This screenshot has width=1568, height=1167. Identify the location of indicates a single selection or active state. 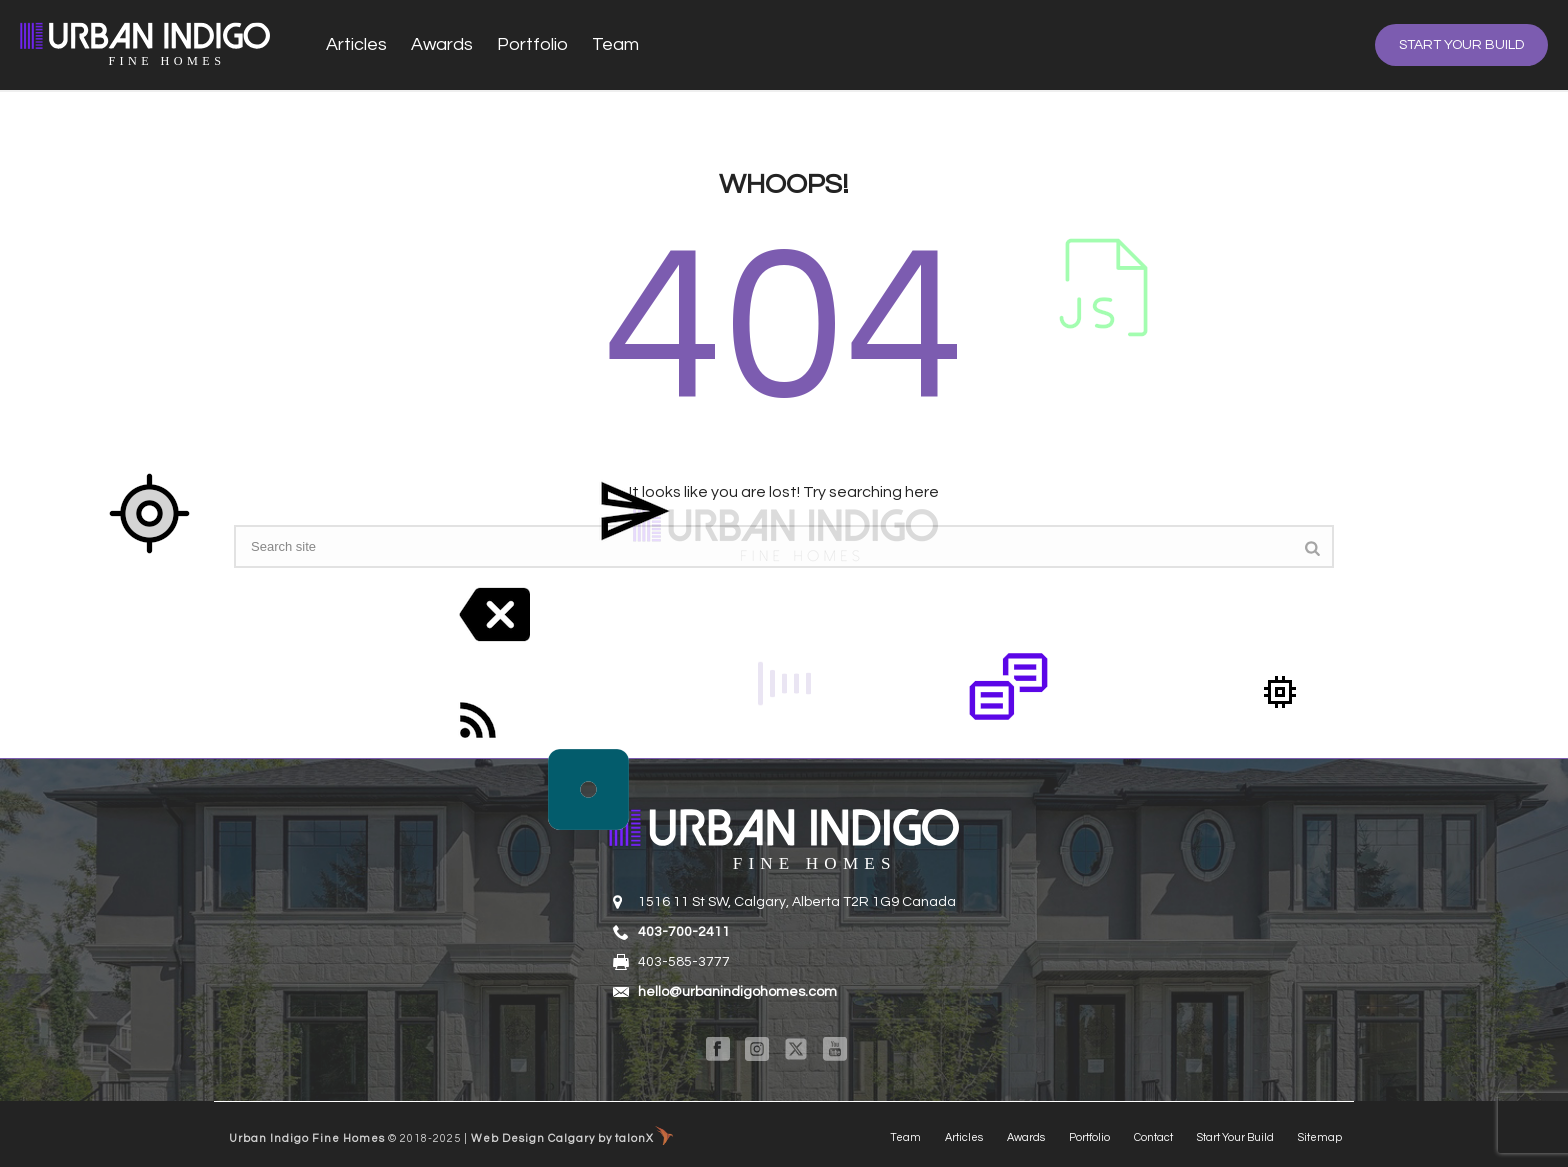
(588, 789).